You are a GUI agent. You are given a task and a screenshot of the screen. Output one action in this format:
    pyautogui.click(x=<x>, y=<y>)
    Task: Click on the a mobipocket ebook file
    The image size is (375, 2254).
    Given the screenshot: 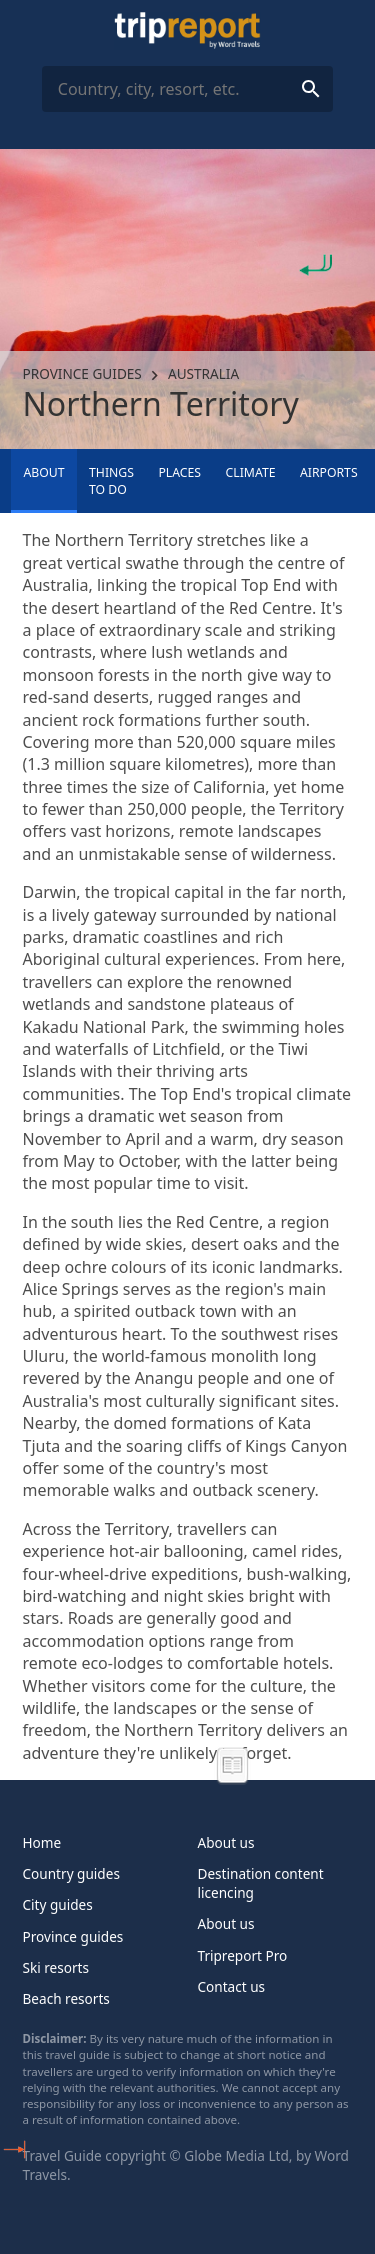 What is the action you would take?
    pyautogui.click(x=232, y=1765)
    